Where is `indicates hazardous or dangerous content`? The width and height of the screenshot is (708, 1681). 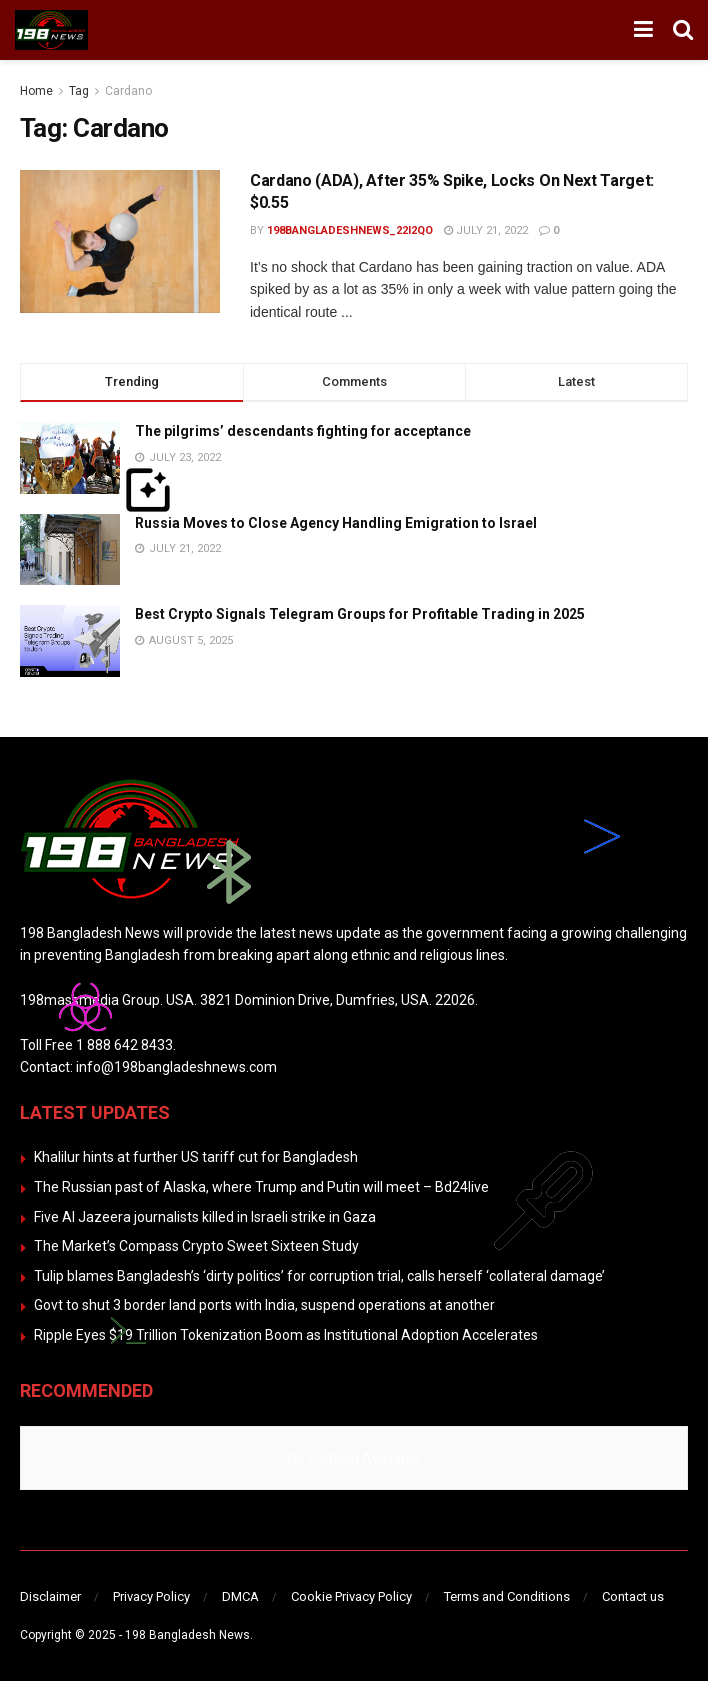
indicates hazardous or dangerous content is located at coordinates (85, 1008).